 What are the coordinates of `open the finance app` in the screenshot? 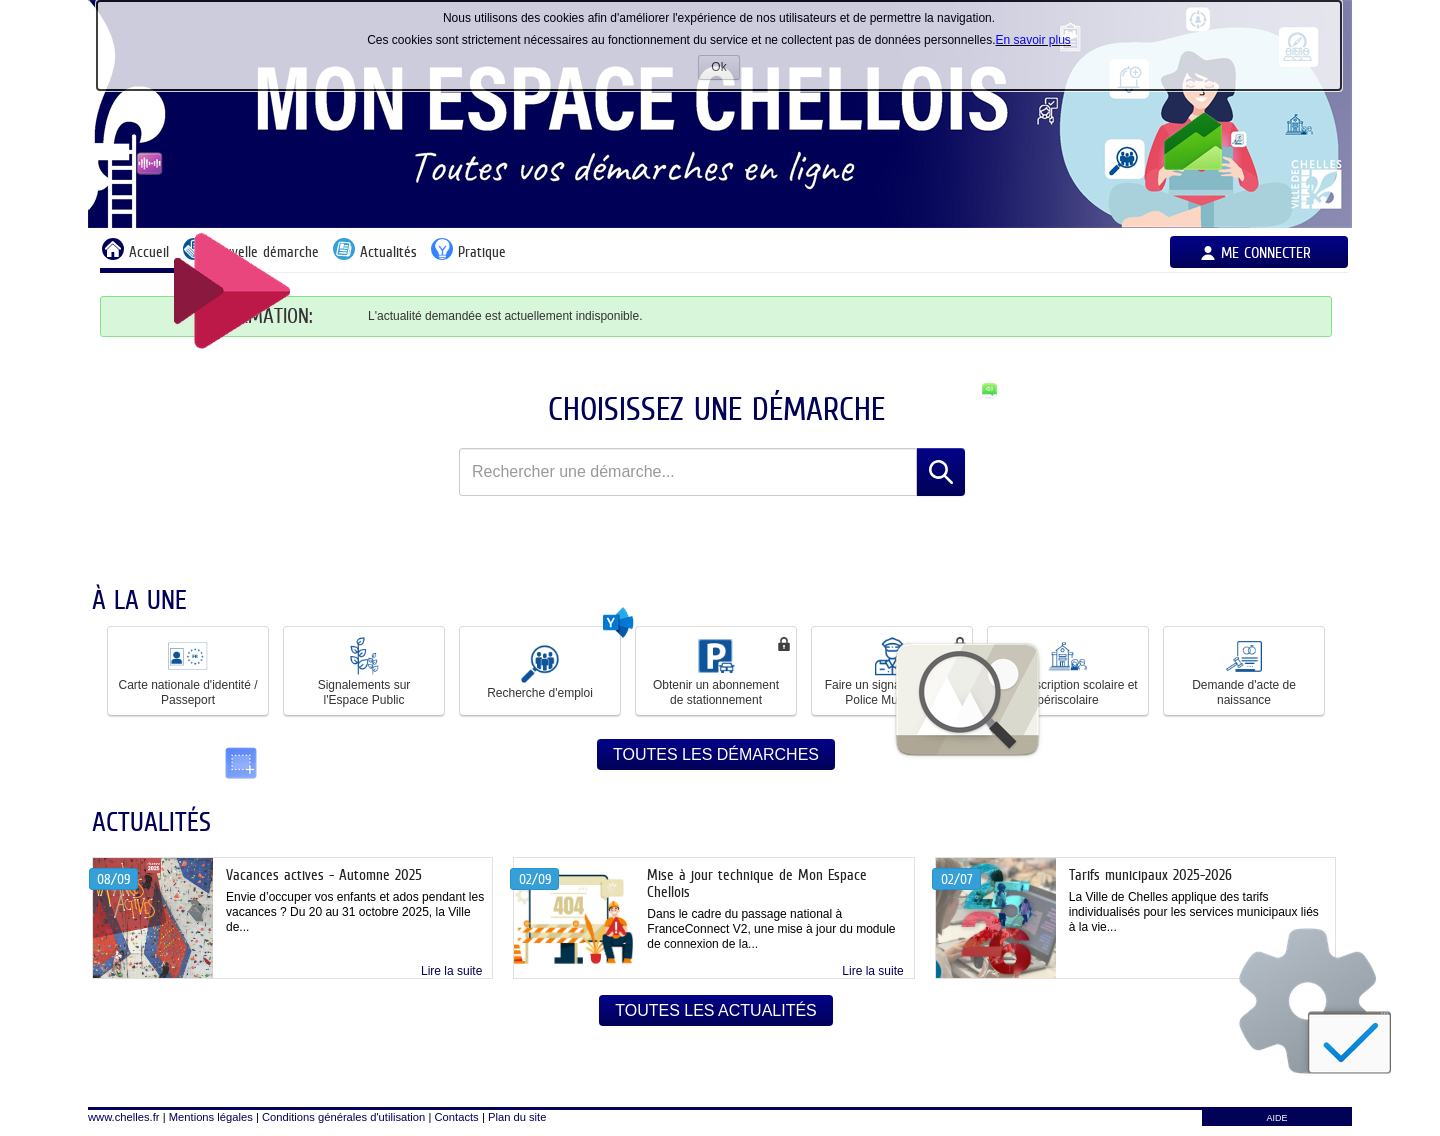 It's located at (1193, 141).